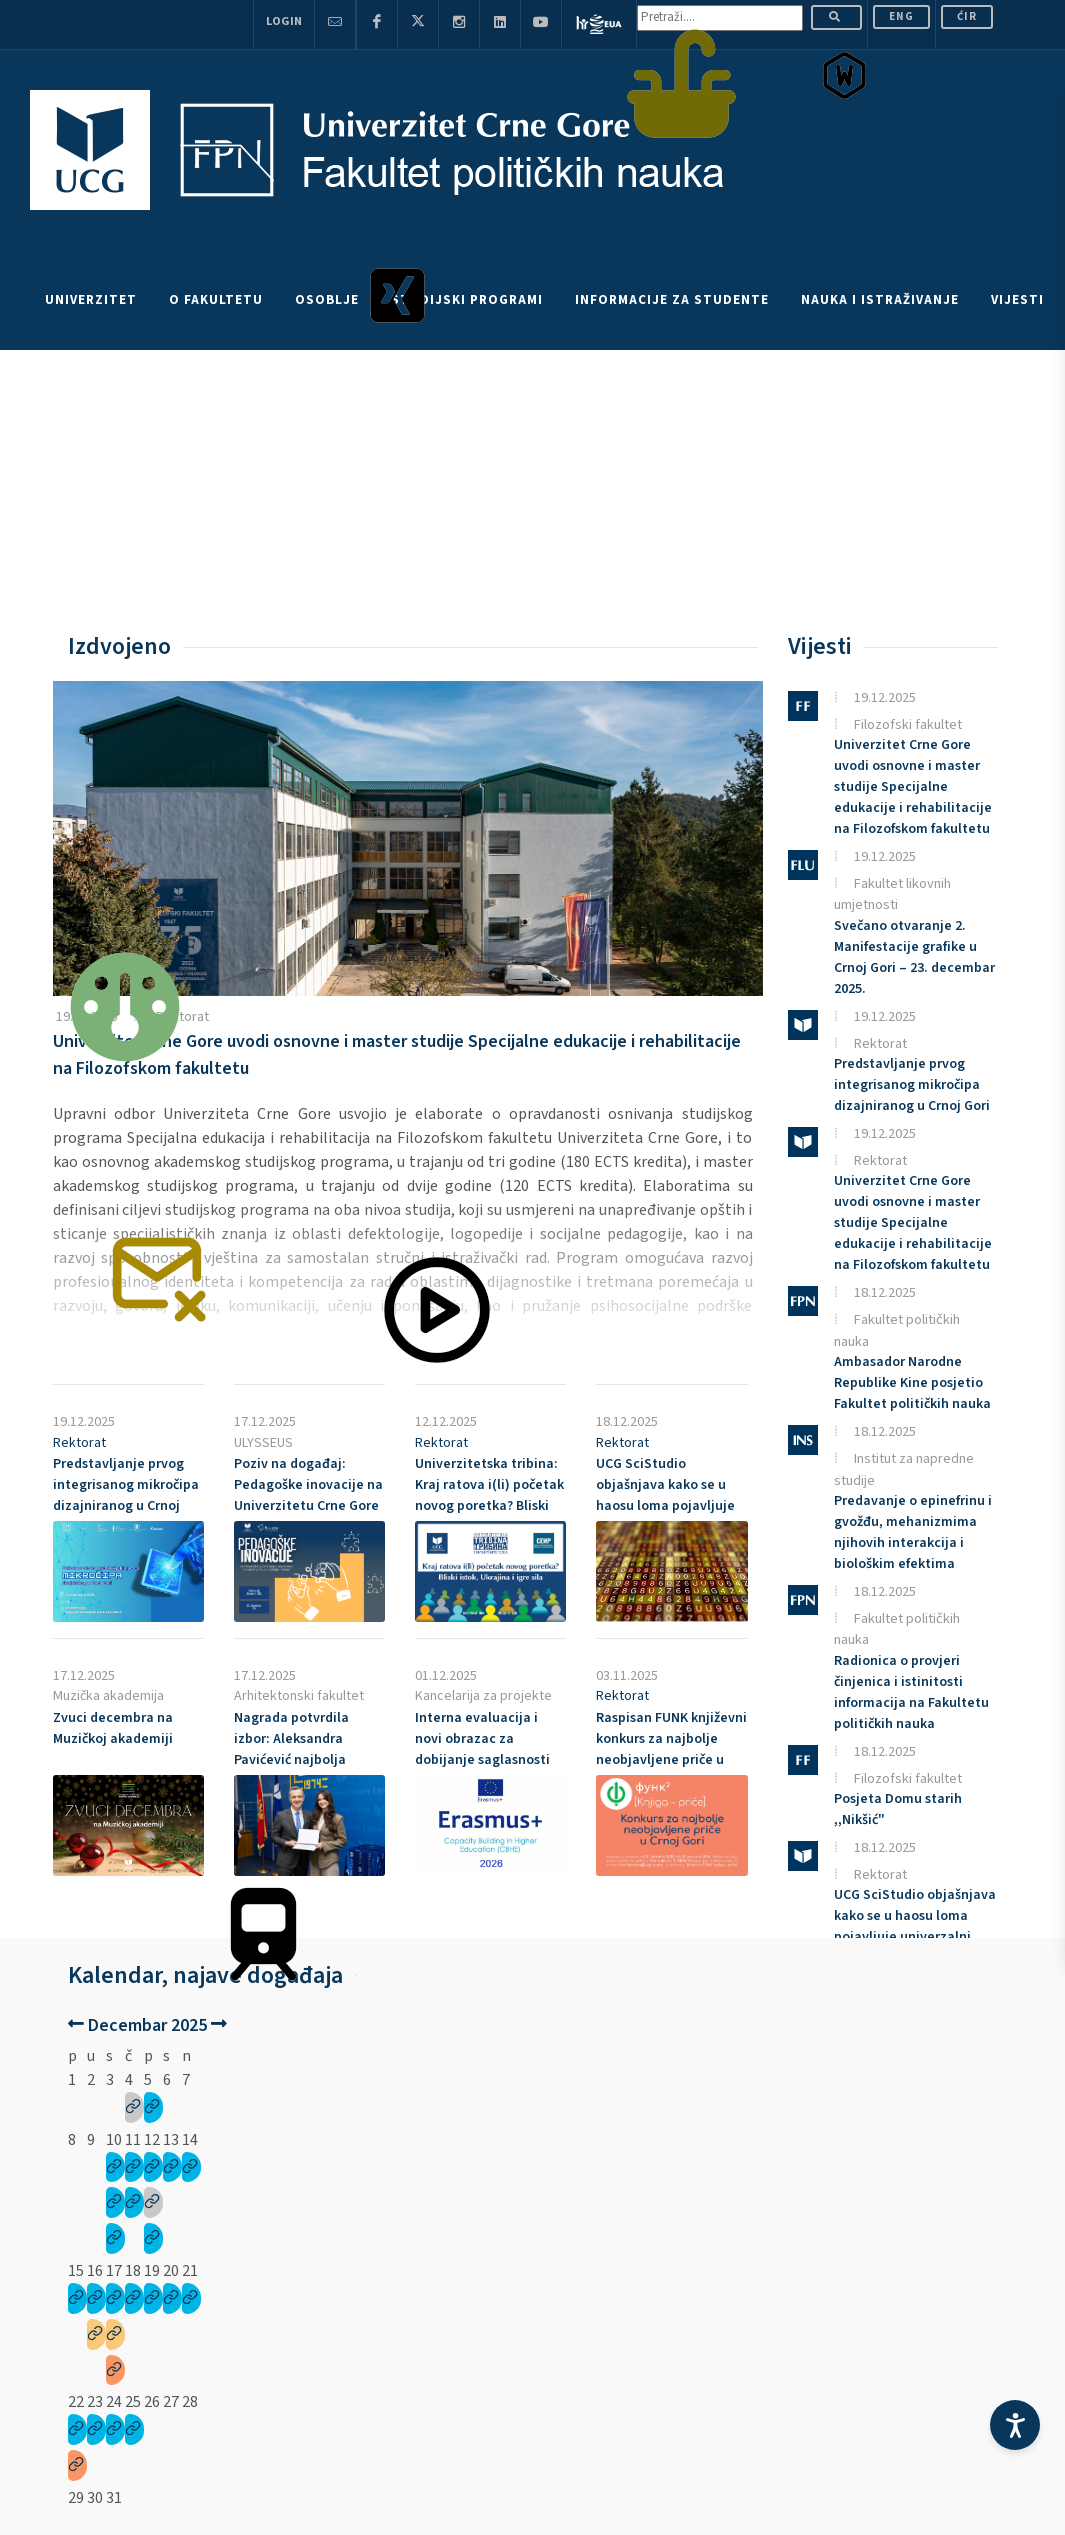 The height and width of the screenshot is (2535, 1065). I want to click on indicates kitchen or bathroom facilities, so click(681, 83).